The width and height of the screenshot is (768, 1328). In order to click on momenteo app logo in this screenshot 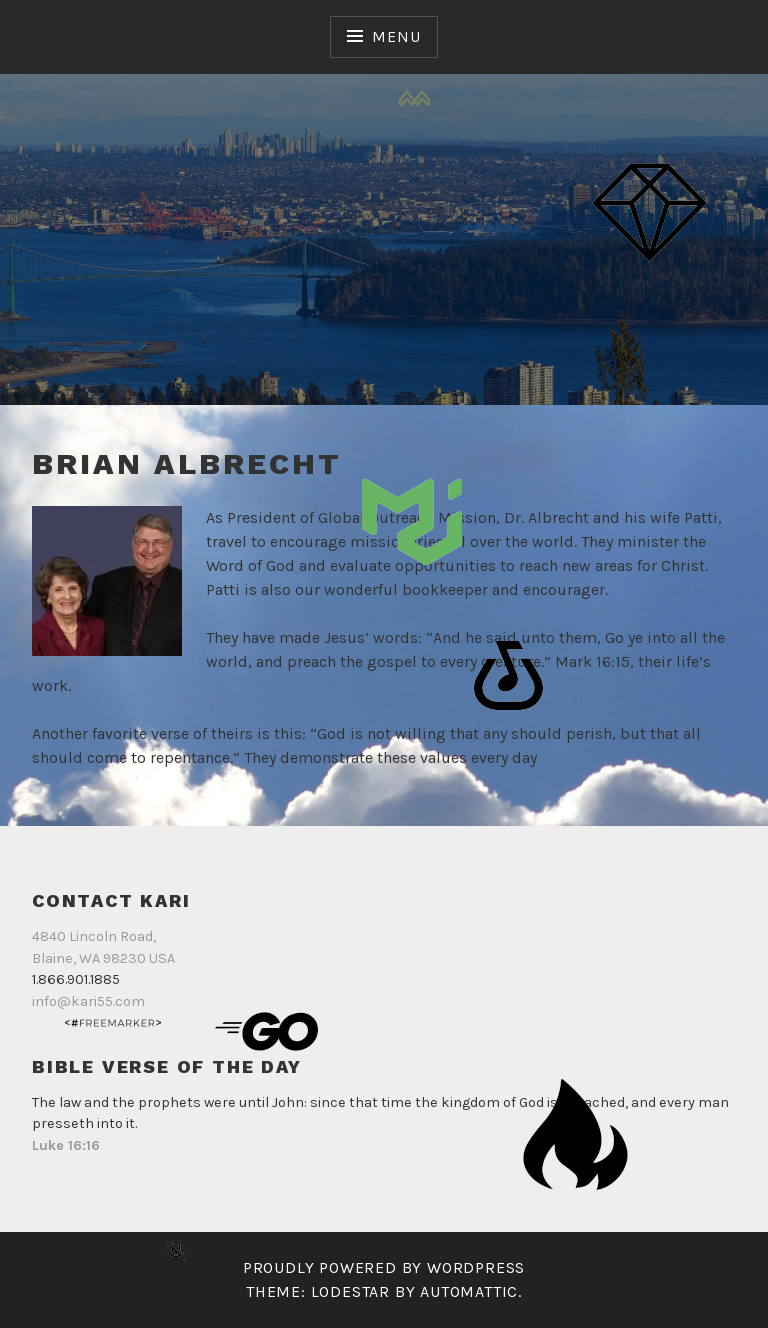, I will do `click(414, 98)`.